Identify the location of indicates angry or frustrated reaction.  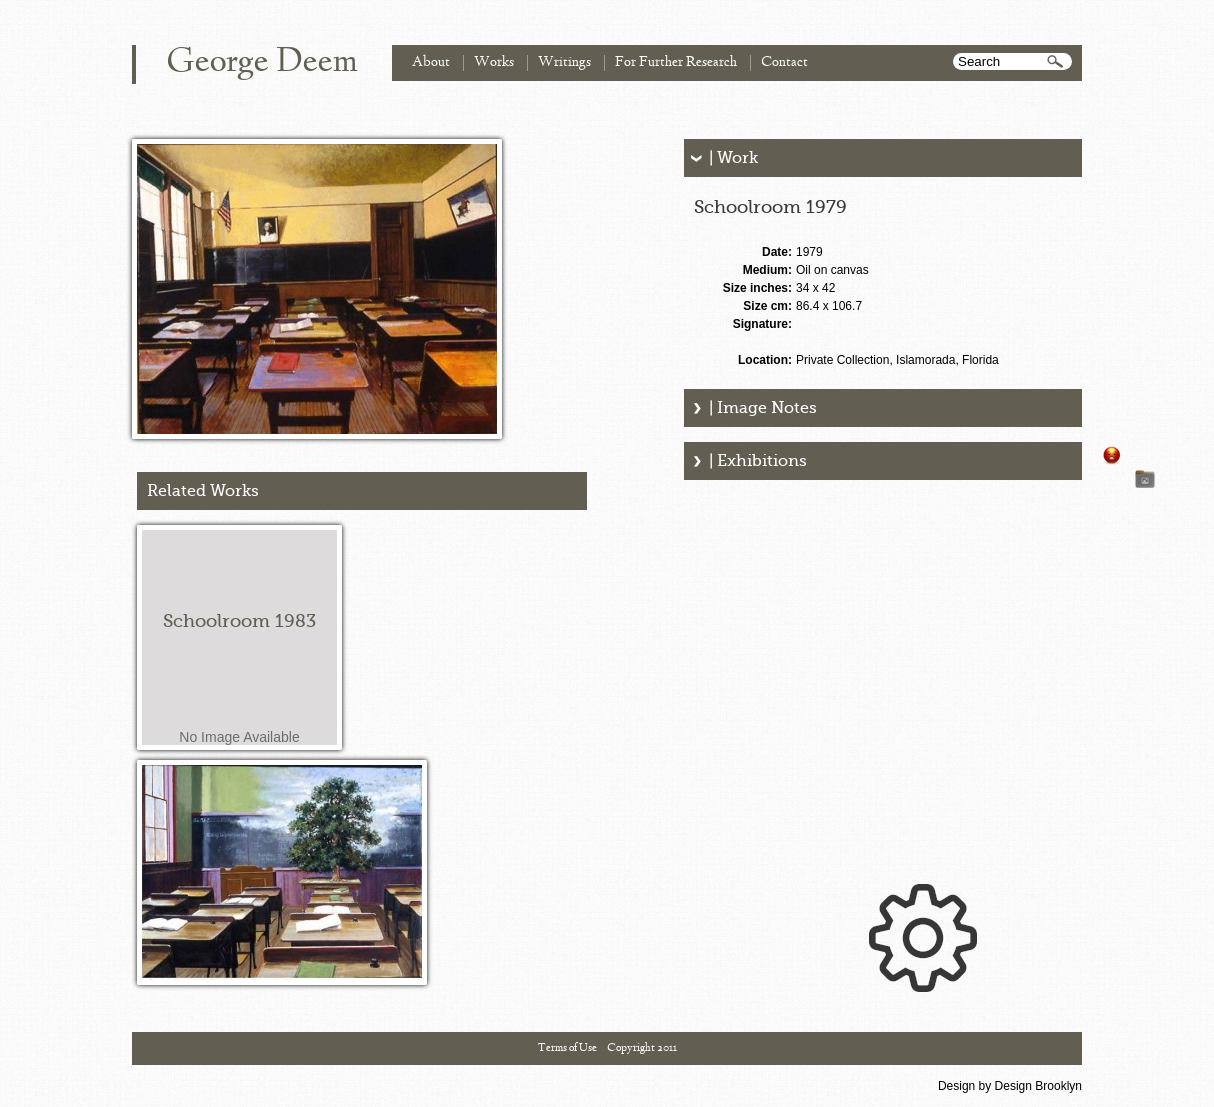
(1111, 455).